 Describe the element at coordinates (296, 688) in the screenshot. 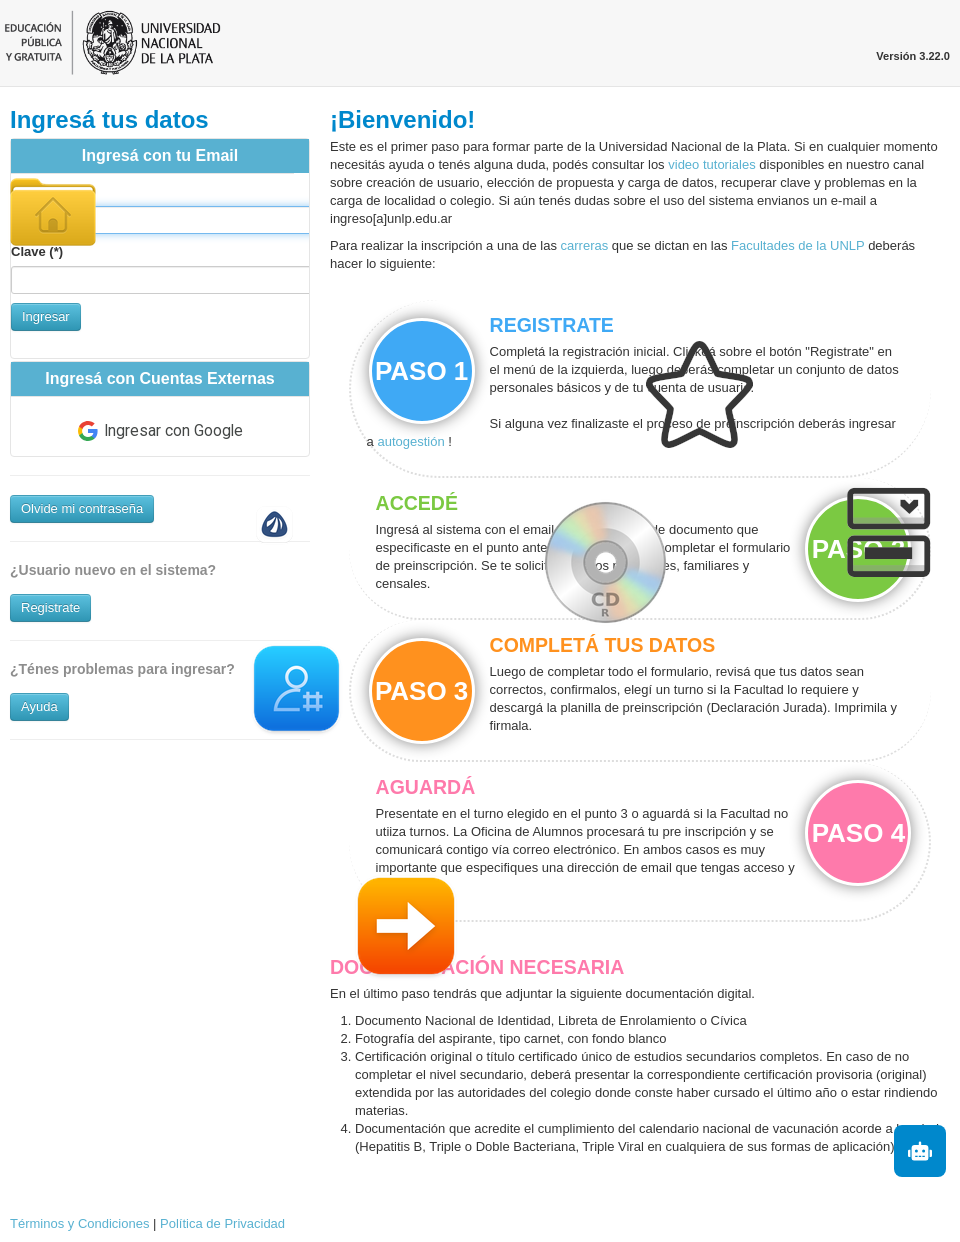

I see `access sudo or admin user preferences` at that location.